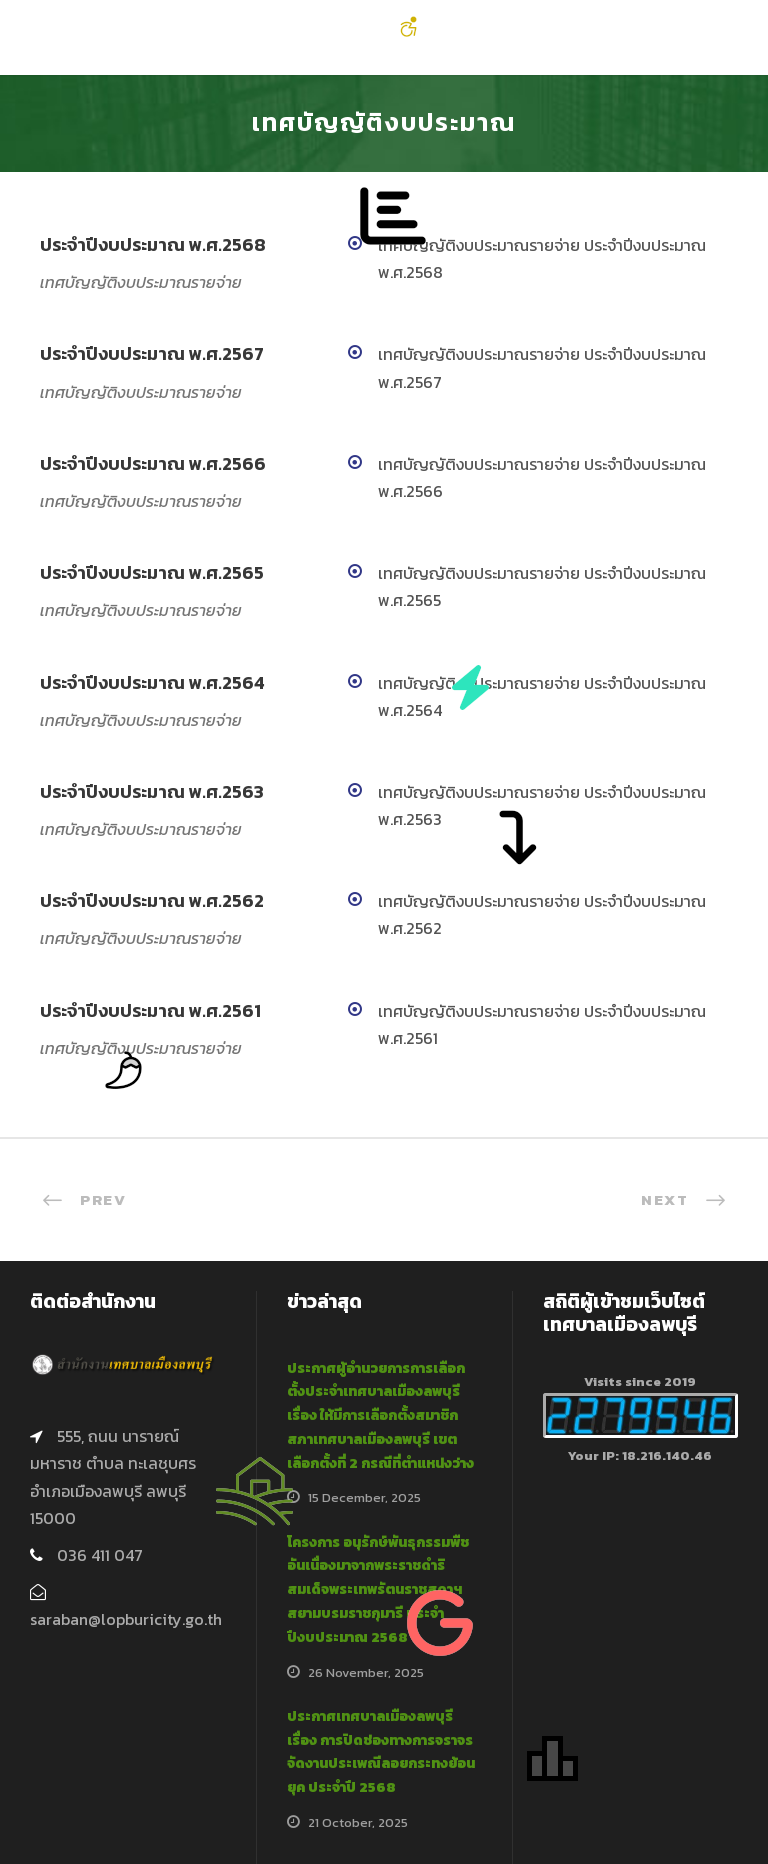 The width and height of the screenshot is (768, 1864). I want to click on indicates wheelchair accessible facilities, so click(409, 27).